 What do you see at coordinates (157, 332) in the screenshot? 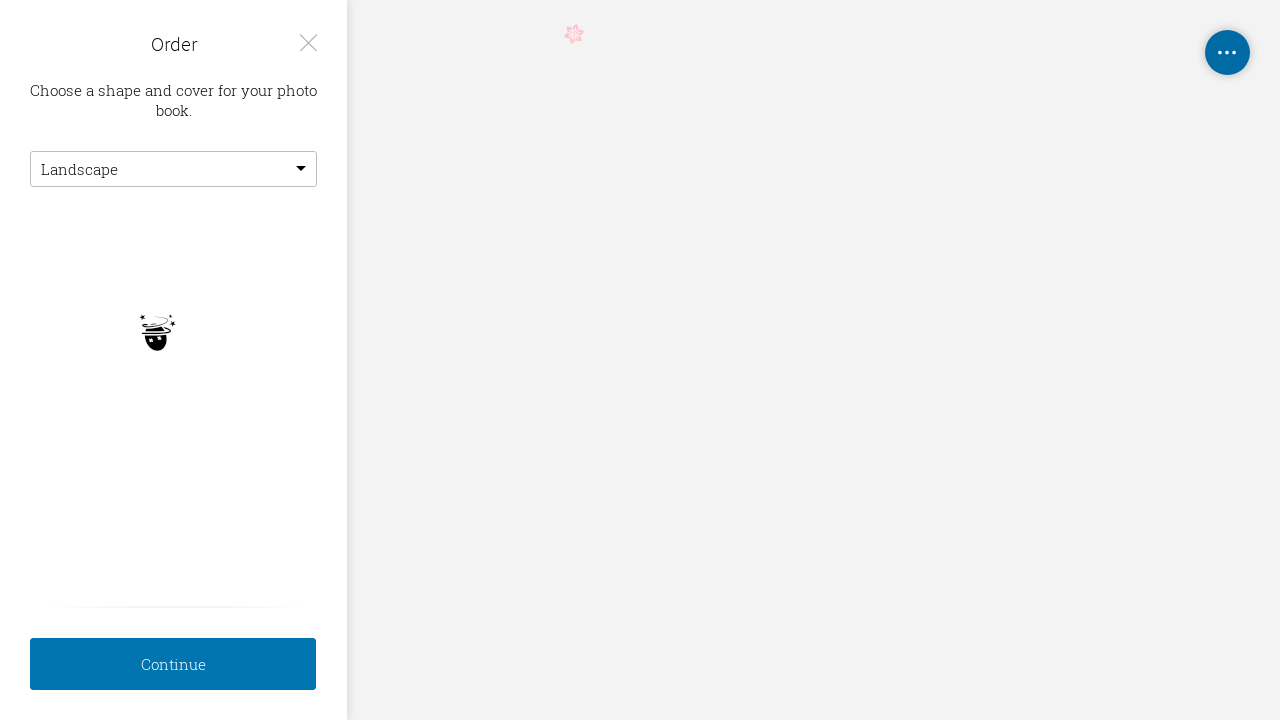
I see `indicates a knockout or dizzy state in gameplay` at bounding box center [157, 332].